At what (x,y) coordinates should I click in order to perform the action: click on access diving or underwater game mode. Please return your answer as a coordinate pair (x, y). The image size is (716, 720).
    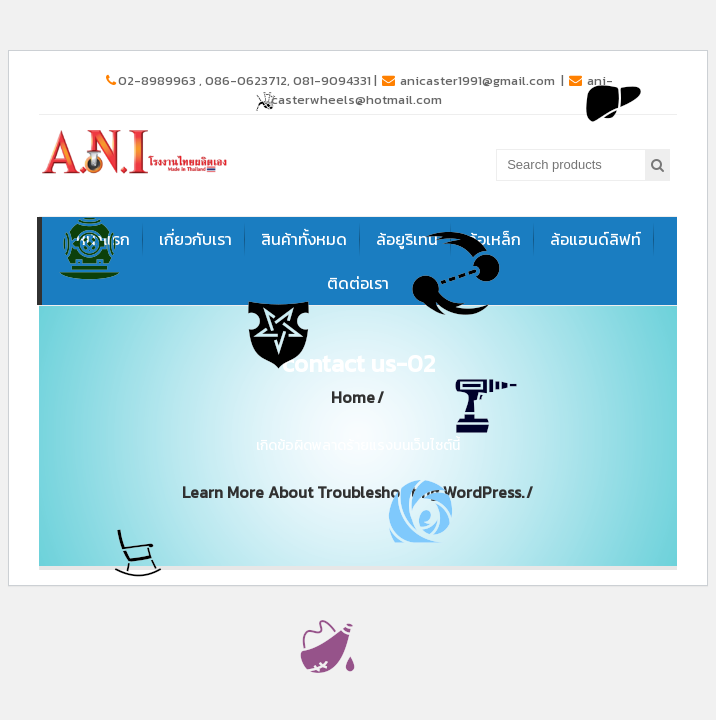
    Looking at the image, I should click on (89, 248).